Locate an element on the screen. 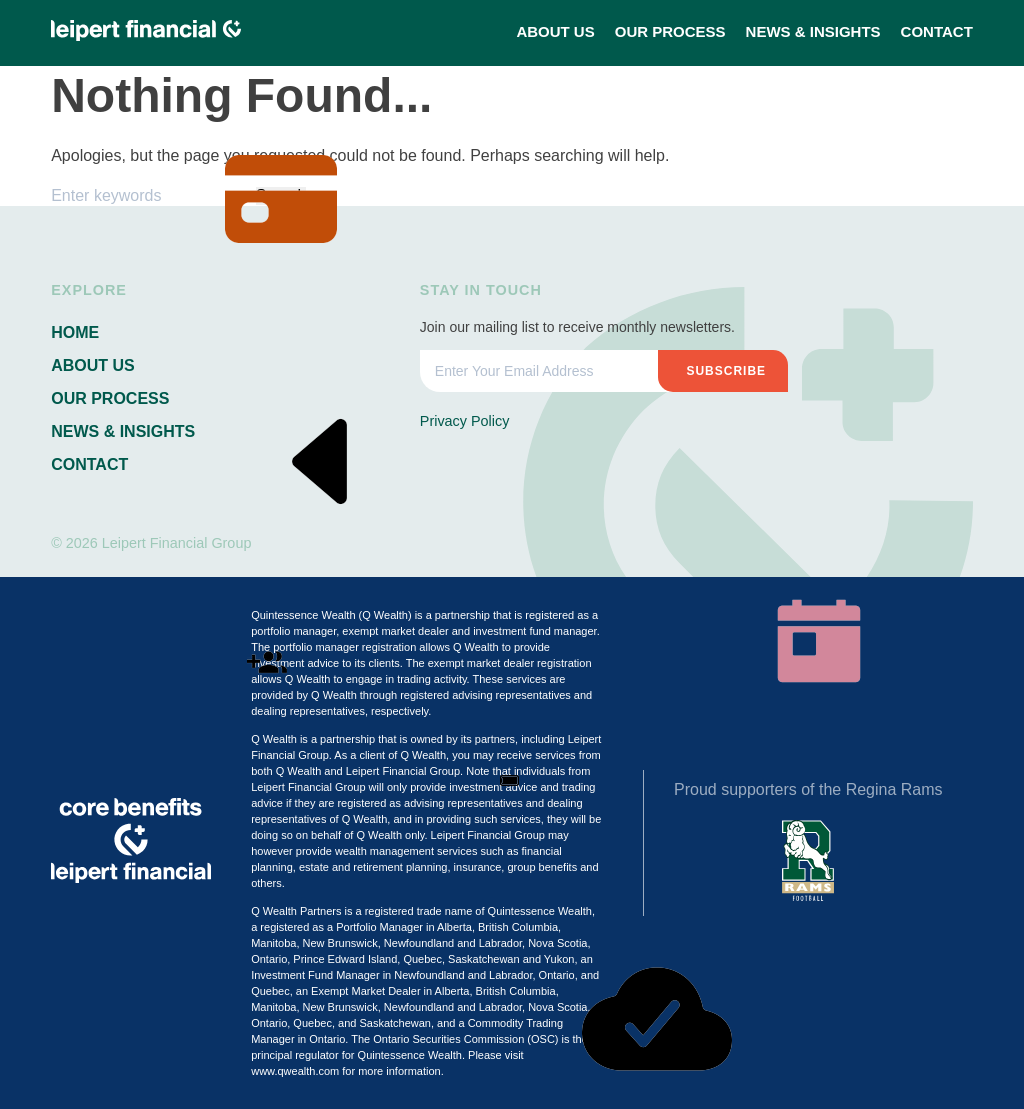  file successfully uploaded to cloud storage is located at coordinates (657, 1019).